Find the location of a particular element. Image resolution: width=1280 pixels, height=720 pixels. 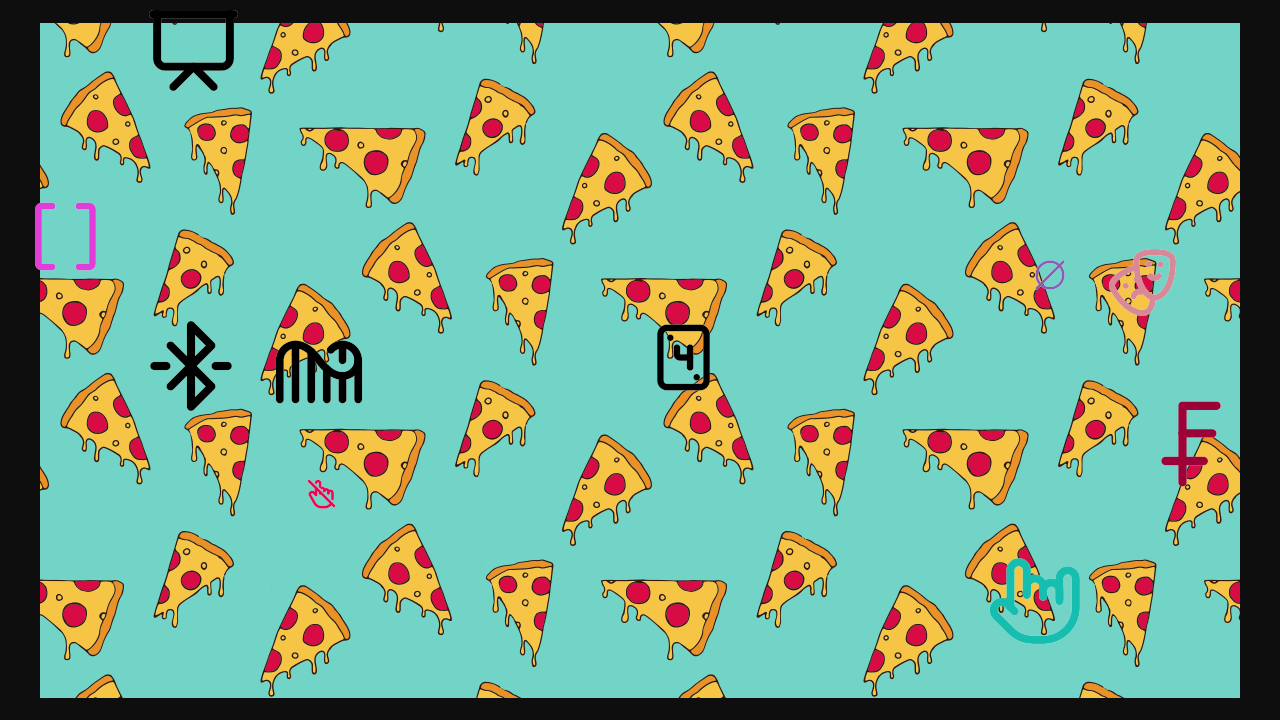

start a presentation or slideshow is located at coordinates (193, 50).